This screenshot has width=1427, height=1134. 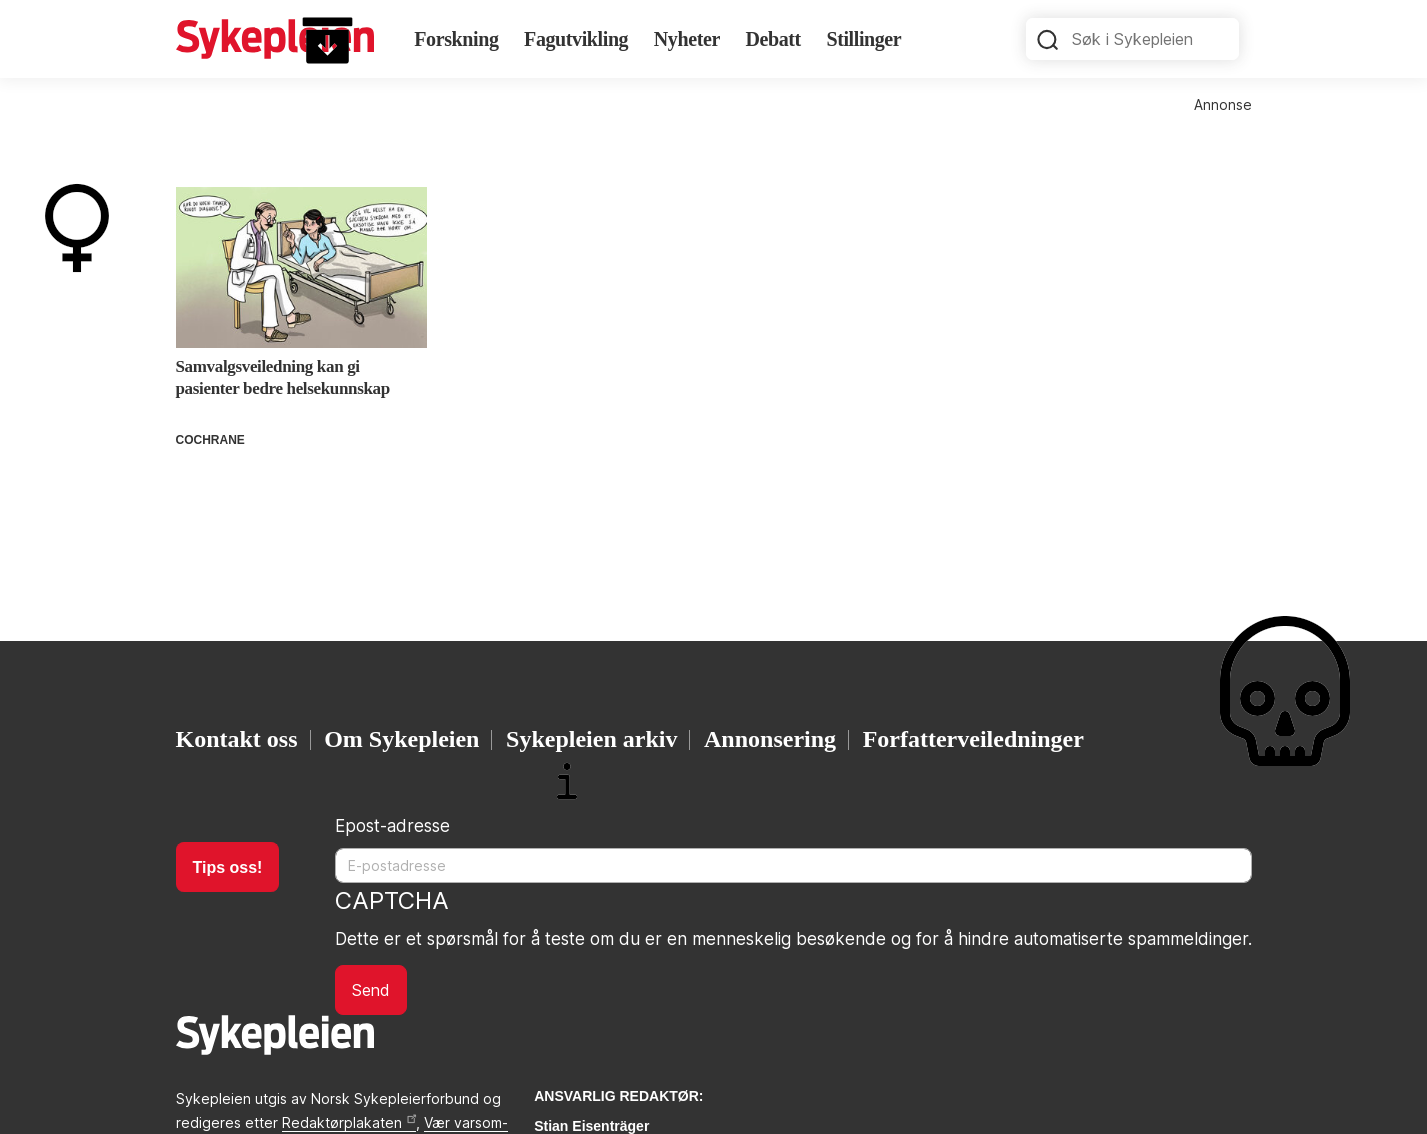 What do you see at coordinates (567, 781) in the screenshot?
I see `view more information or details` at bounding box center [567, 781].